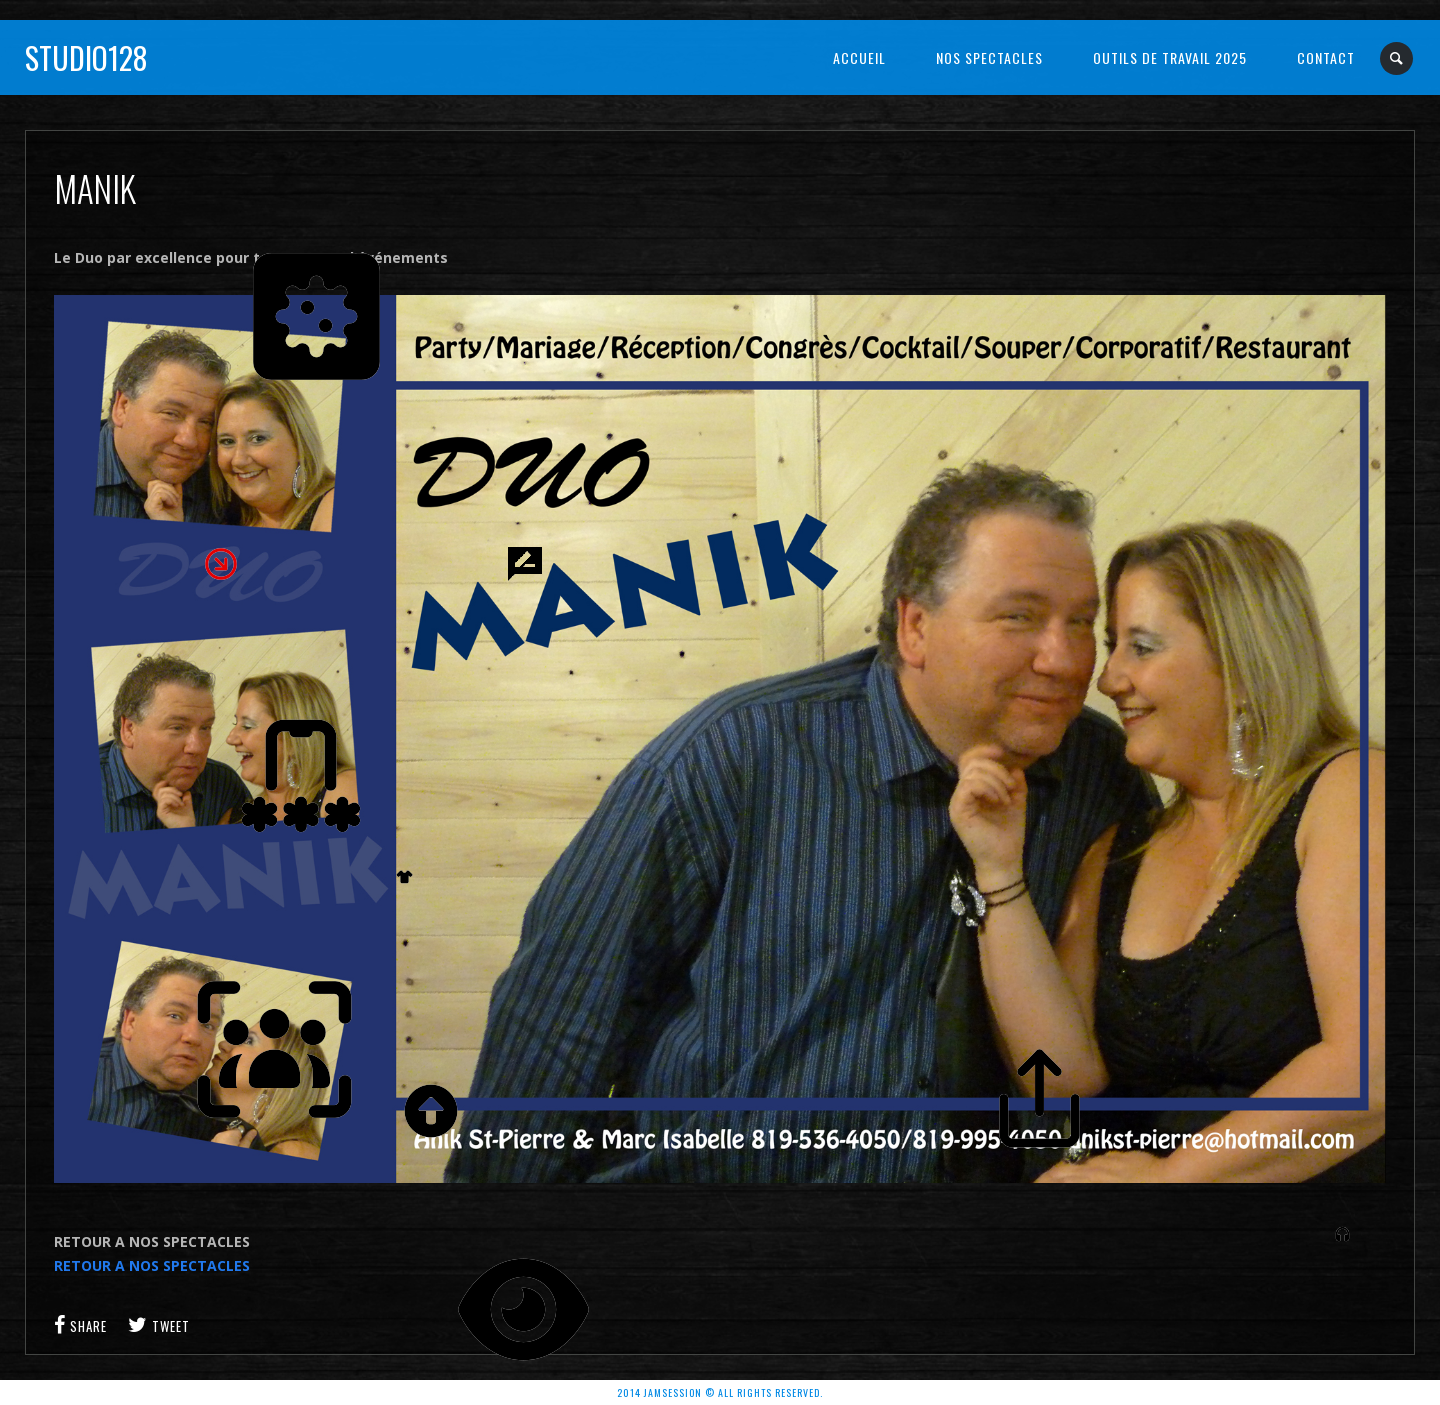  What do you see at coordinates (404, 876) in the screenshot?
I see `browse clothing or apparel items` at bounding box center [404, 876].